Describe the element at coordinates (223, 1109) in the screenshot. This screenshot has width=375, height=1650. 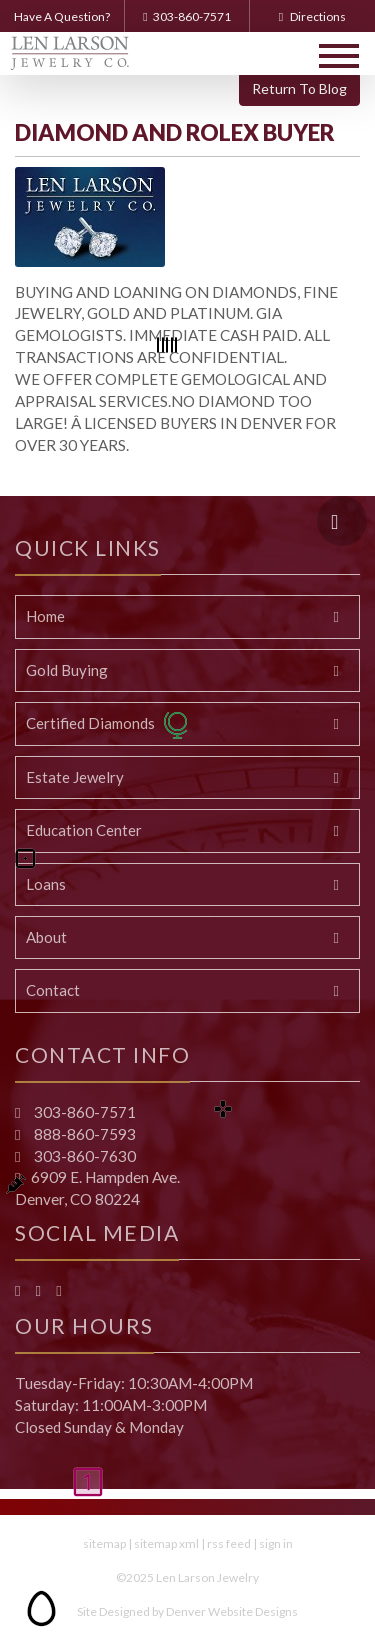
I see `access games or gaming section` at that location.